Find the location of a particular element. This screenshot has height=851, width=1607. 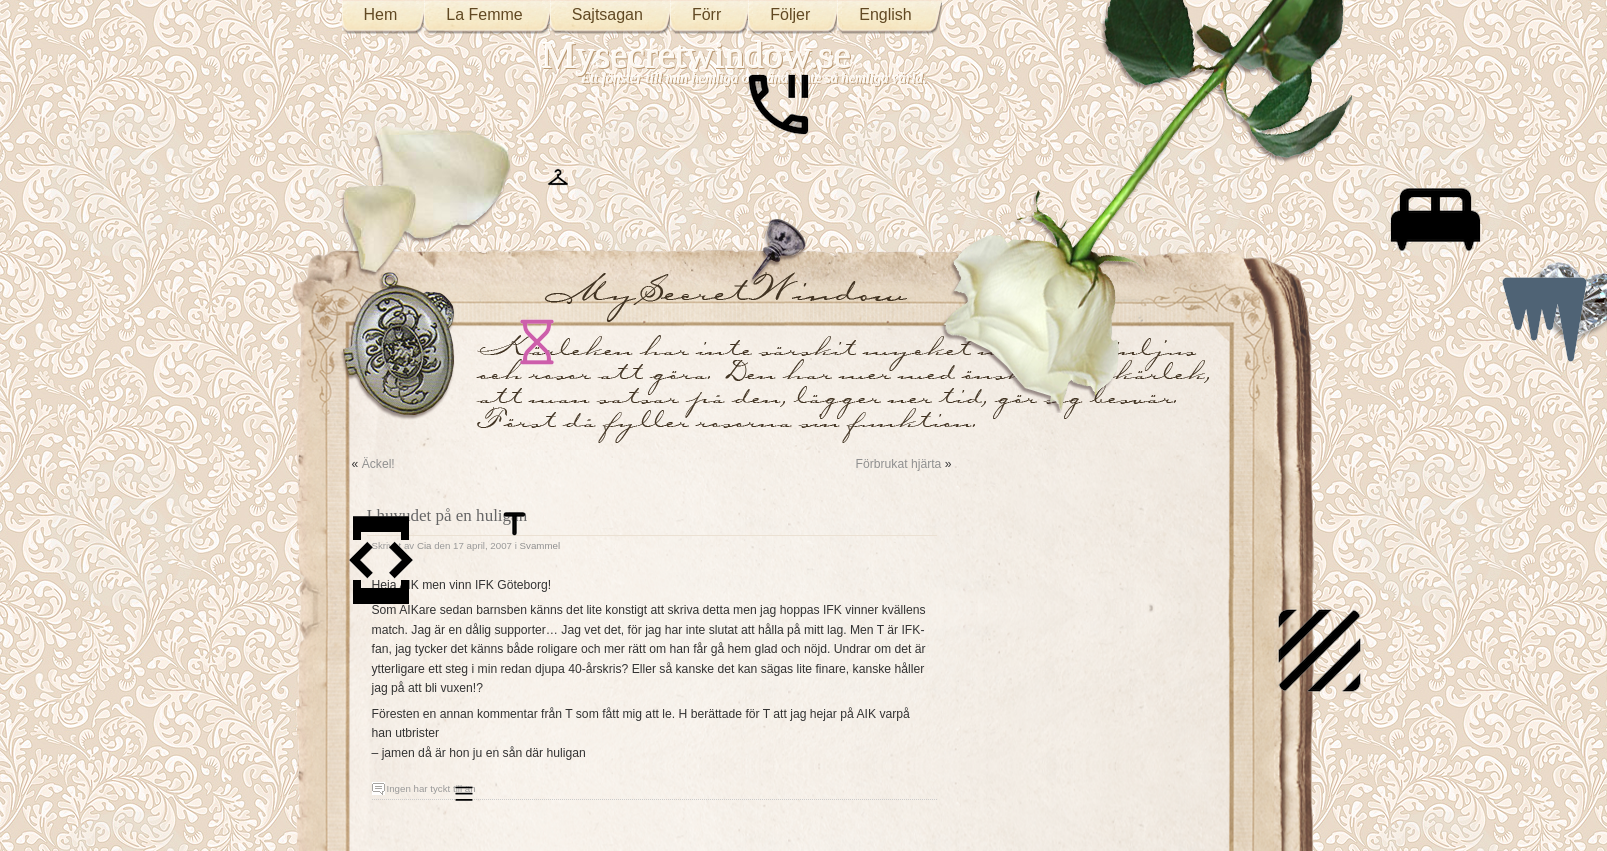

indicates freezing or cold weather conditions is located at coordinates (1544, 319).